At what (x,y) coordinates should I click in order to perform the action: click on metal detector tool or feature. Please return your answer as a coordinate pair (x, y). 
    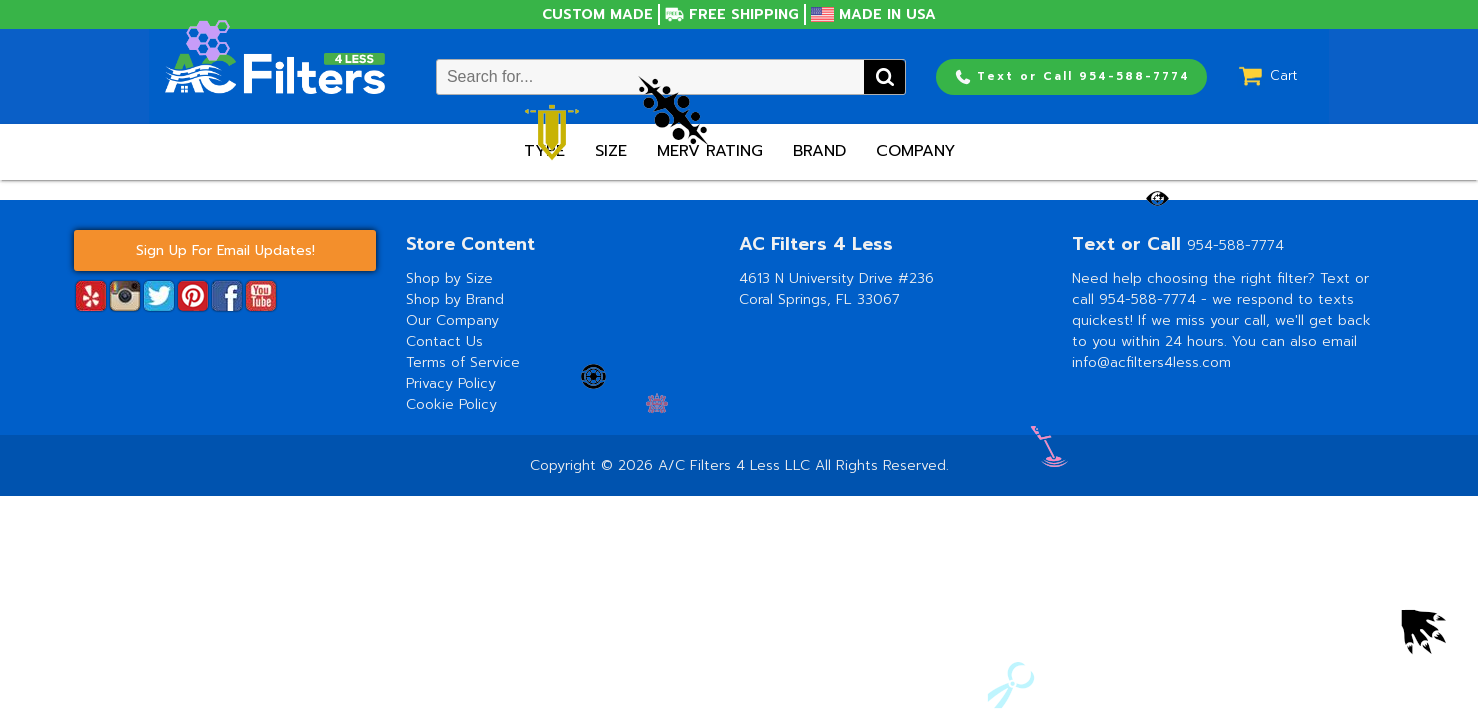
    Looking at the image, I should click on (1049, 446).